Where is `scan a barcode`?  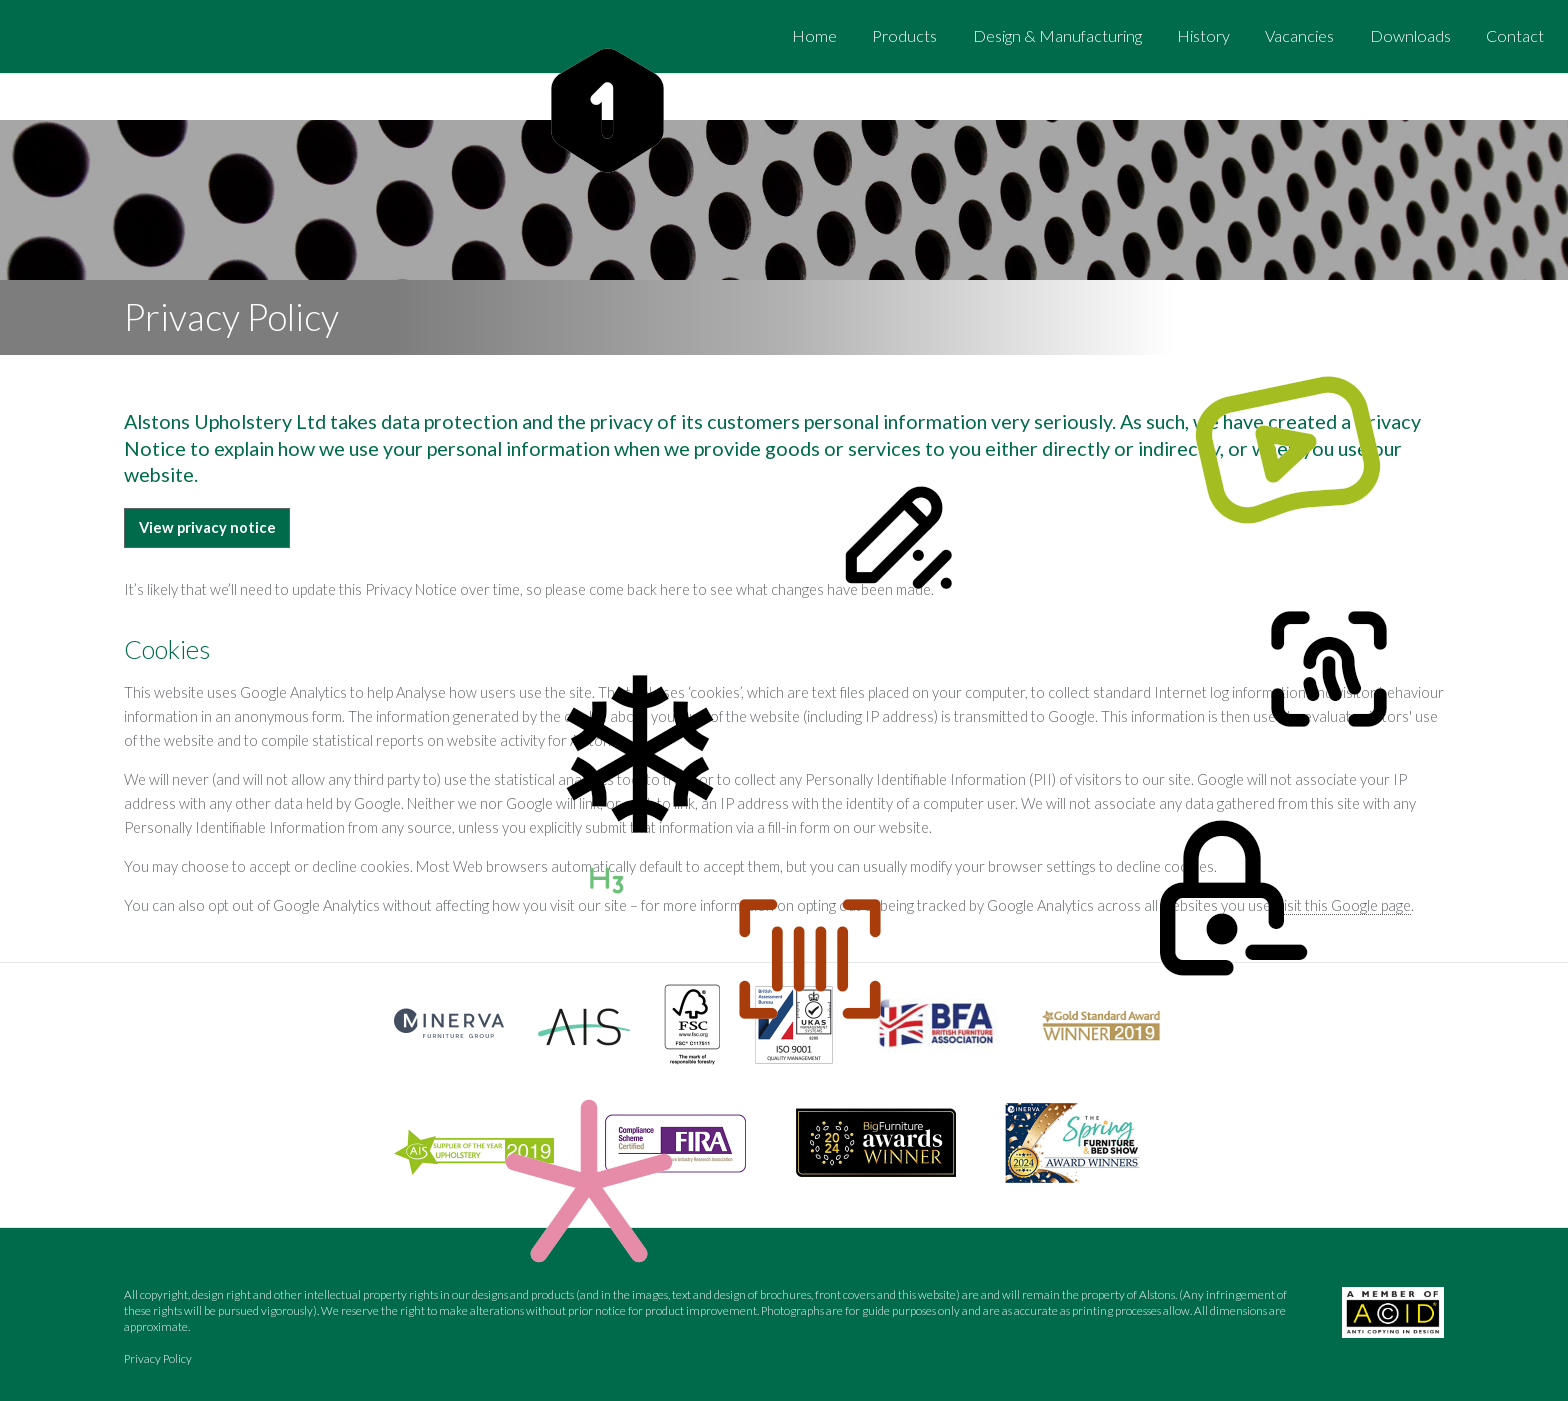 scan a barcode is located at coordinates (810, 959).